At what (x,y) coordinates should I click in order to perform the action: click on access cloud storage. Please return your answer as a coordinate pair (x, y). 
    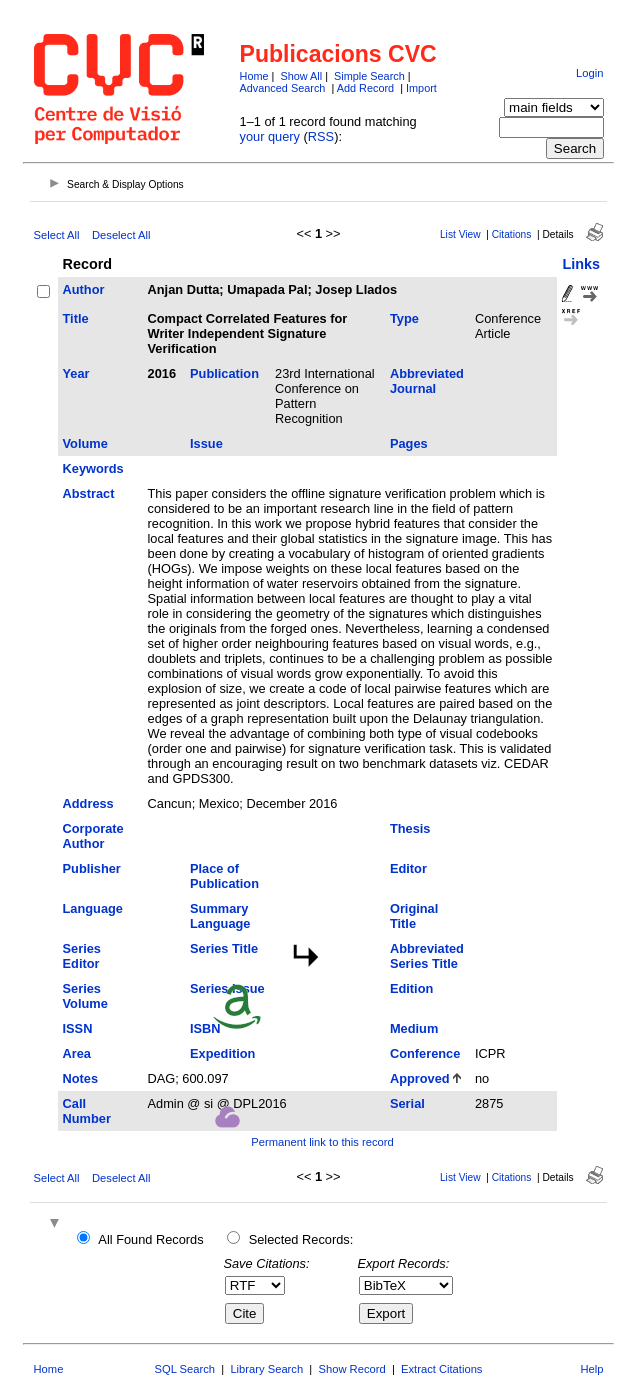
    Looking at the image, I should click on (227, 1117).